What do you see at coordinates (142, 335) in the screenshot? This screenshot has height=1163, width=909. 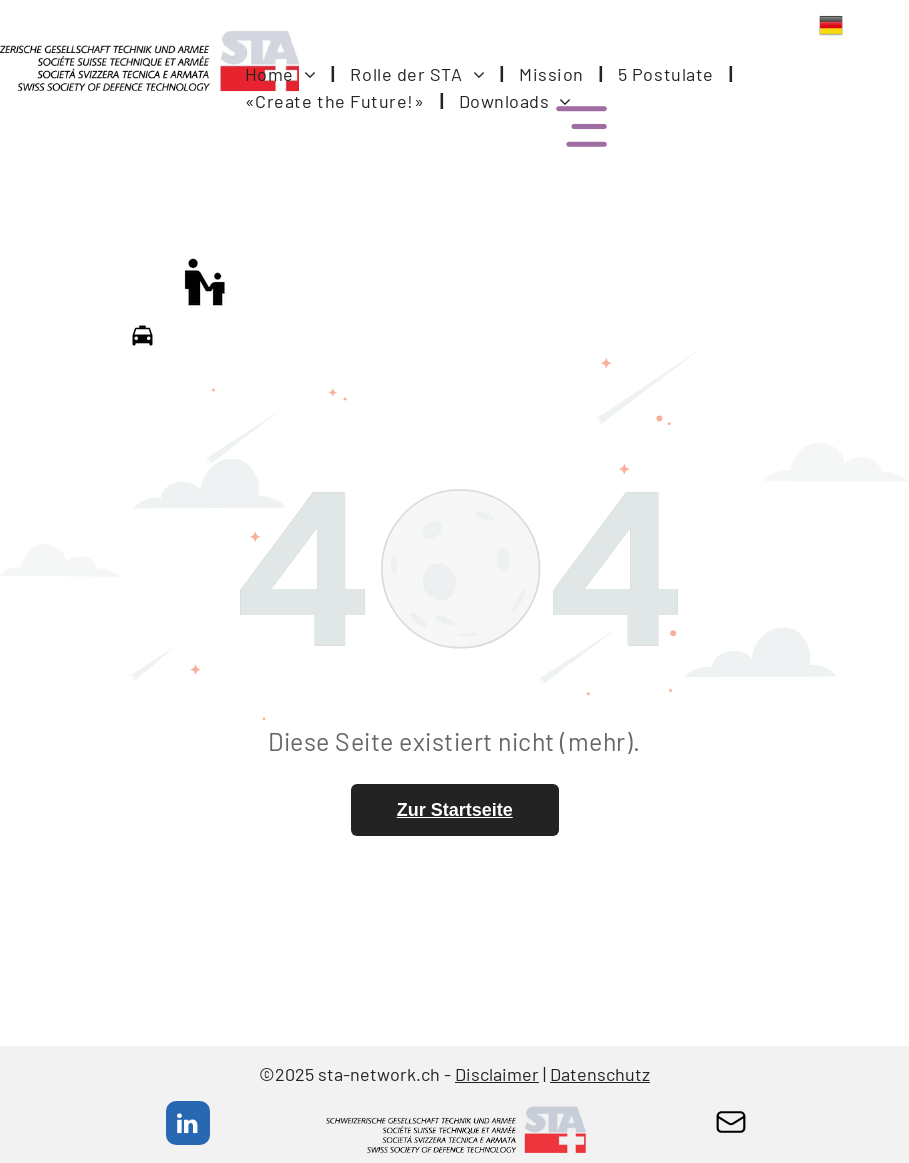 I see `request a taxi or rideshare` at bounding box center [142, 335].